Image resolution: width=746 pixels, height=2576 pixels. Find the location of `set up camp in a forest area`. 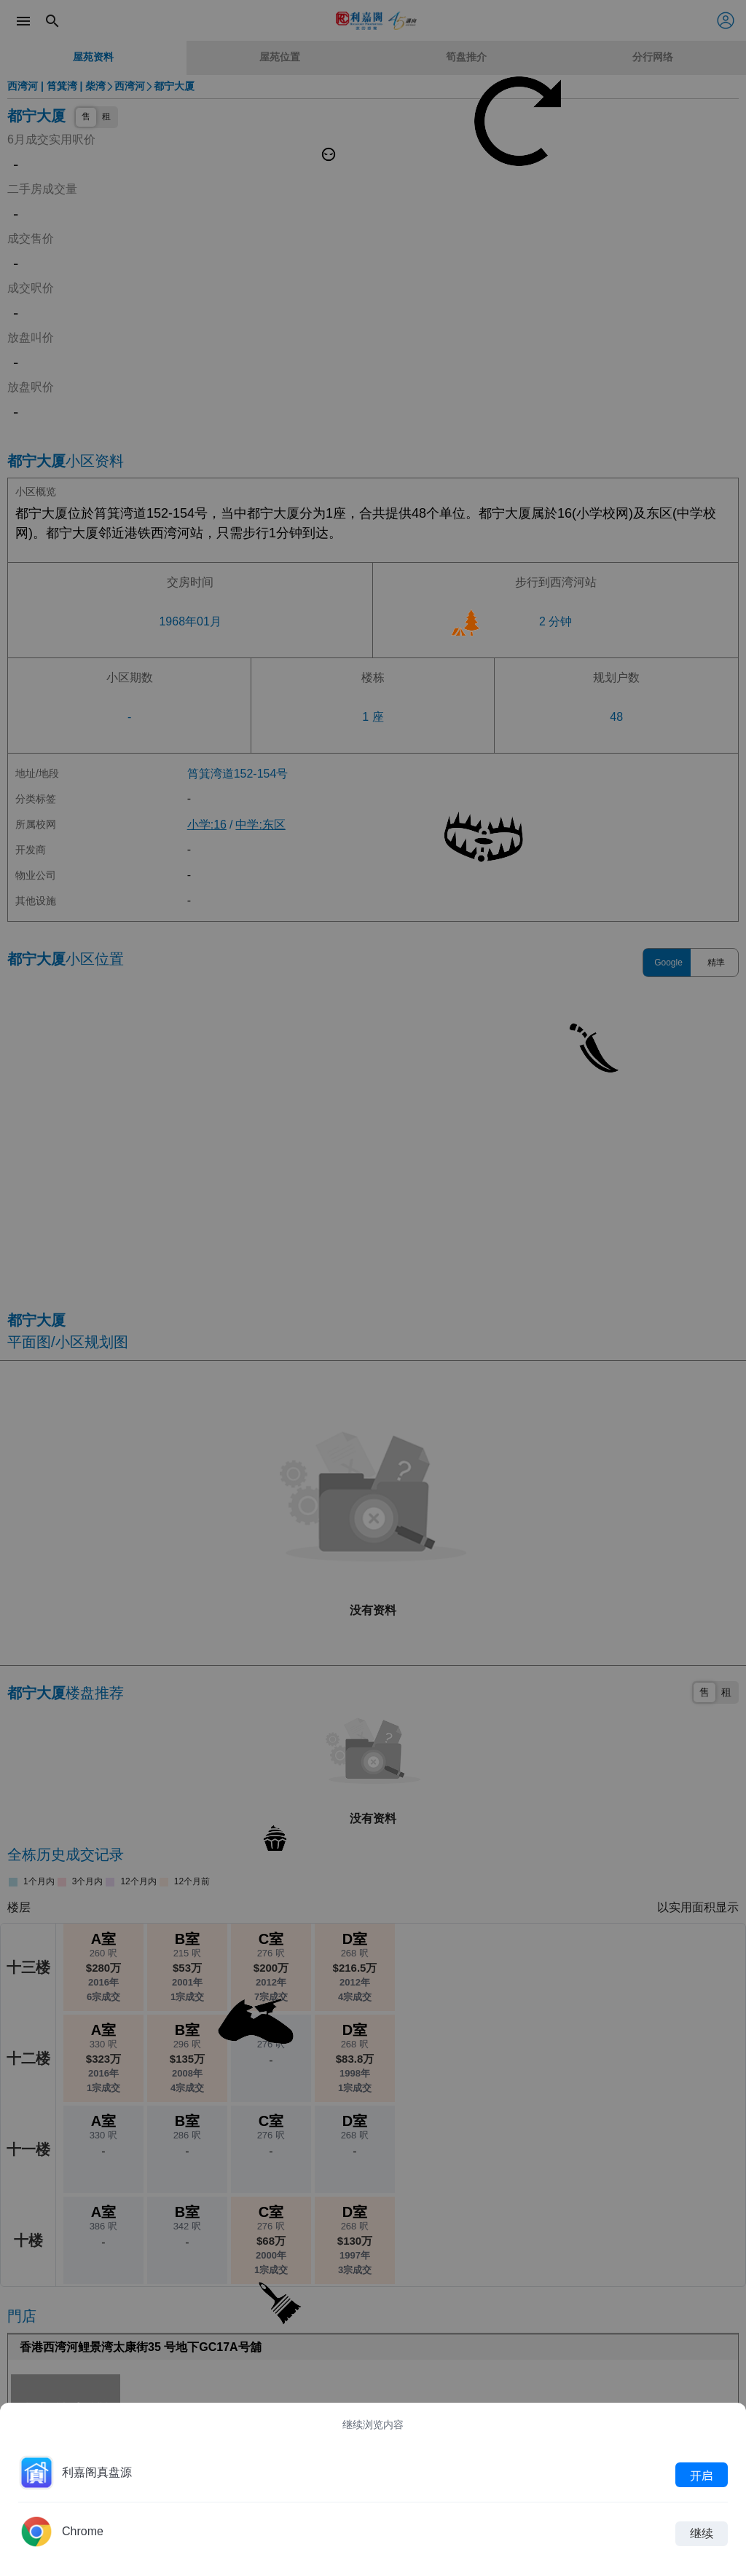

set up camp in a forest area is located at coordinates (466, 623).